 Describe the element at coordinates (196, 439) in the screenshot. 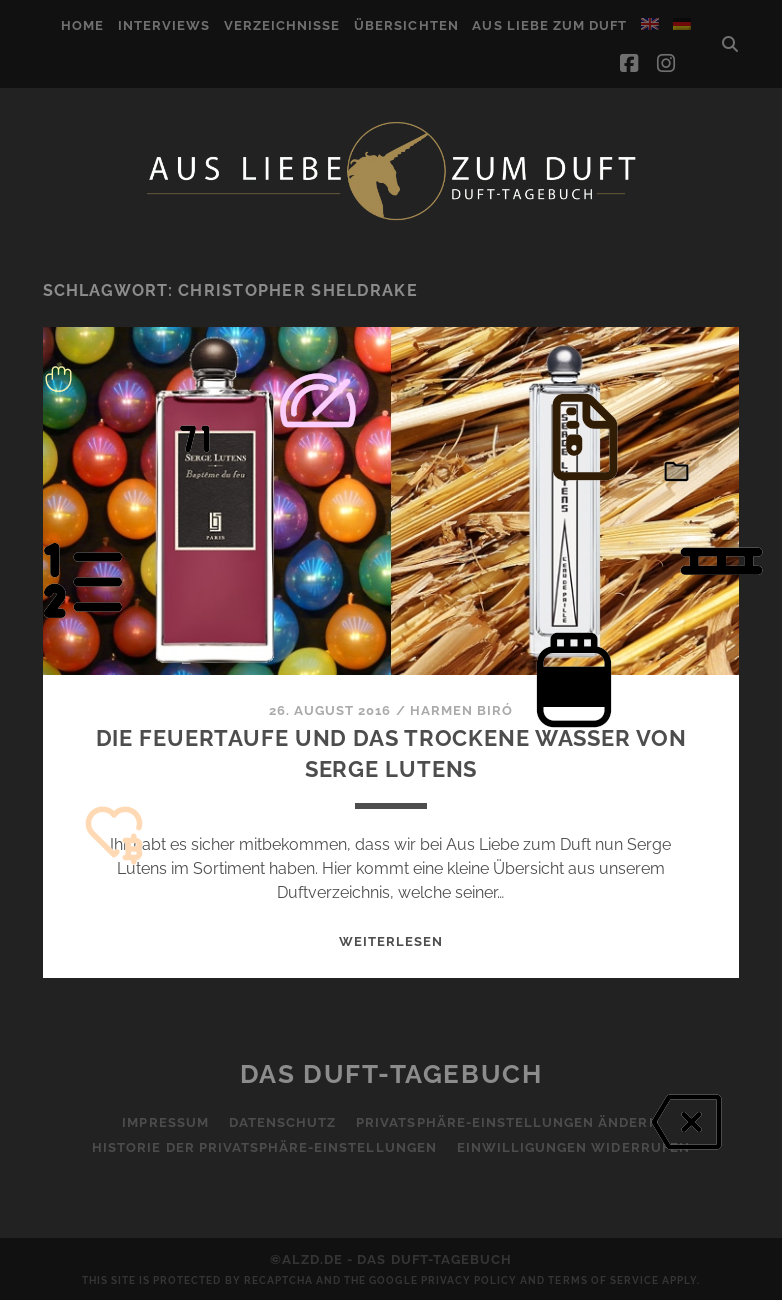

I see `indicates item number 71 in a list or sequence` at that location.